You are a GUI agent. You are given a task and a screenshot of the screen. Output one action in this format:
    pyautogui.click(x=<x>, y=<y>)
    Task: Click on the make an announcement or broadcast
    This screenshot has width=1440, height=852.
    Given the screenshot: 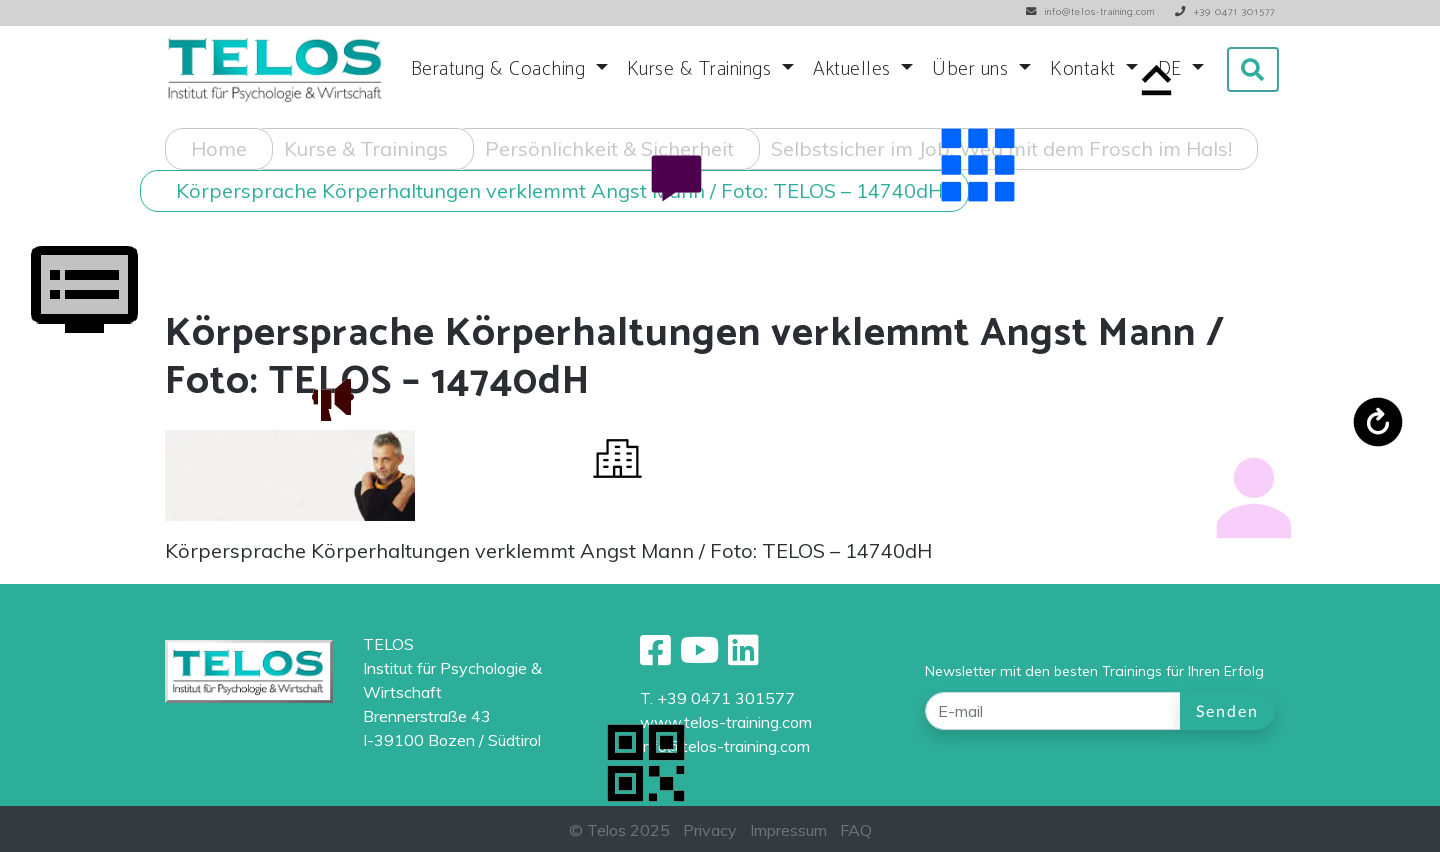 What is the action you would take?
    pyautogui.click(x=333, y=400)
    